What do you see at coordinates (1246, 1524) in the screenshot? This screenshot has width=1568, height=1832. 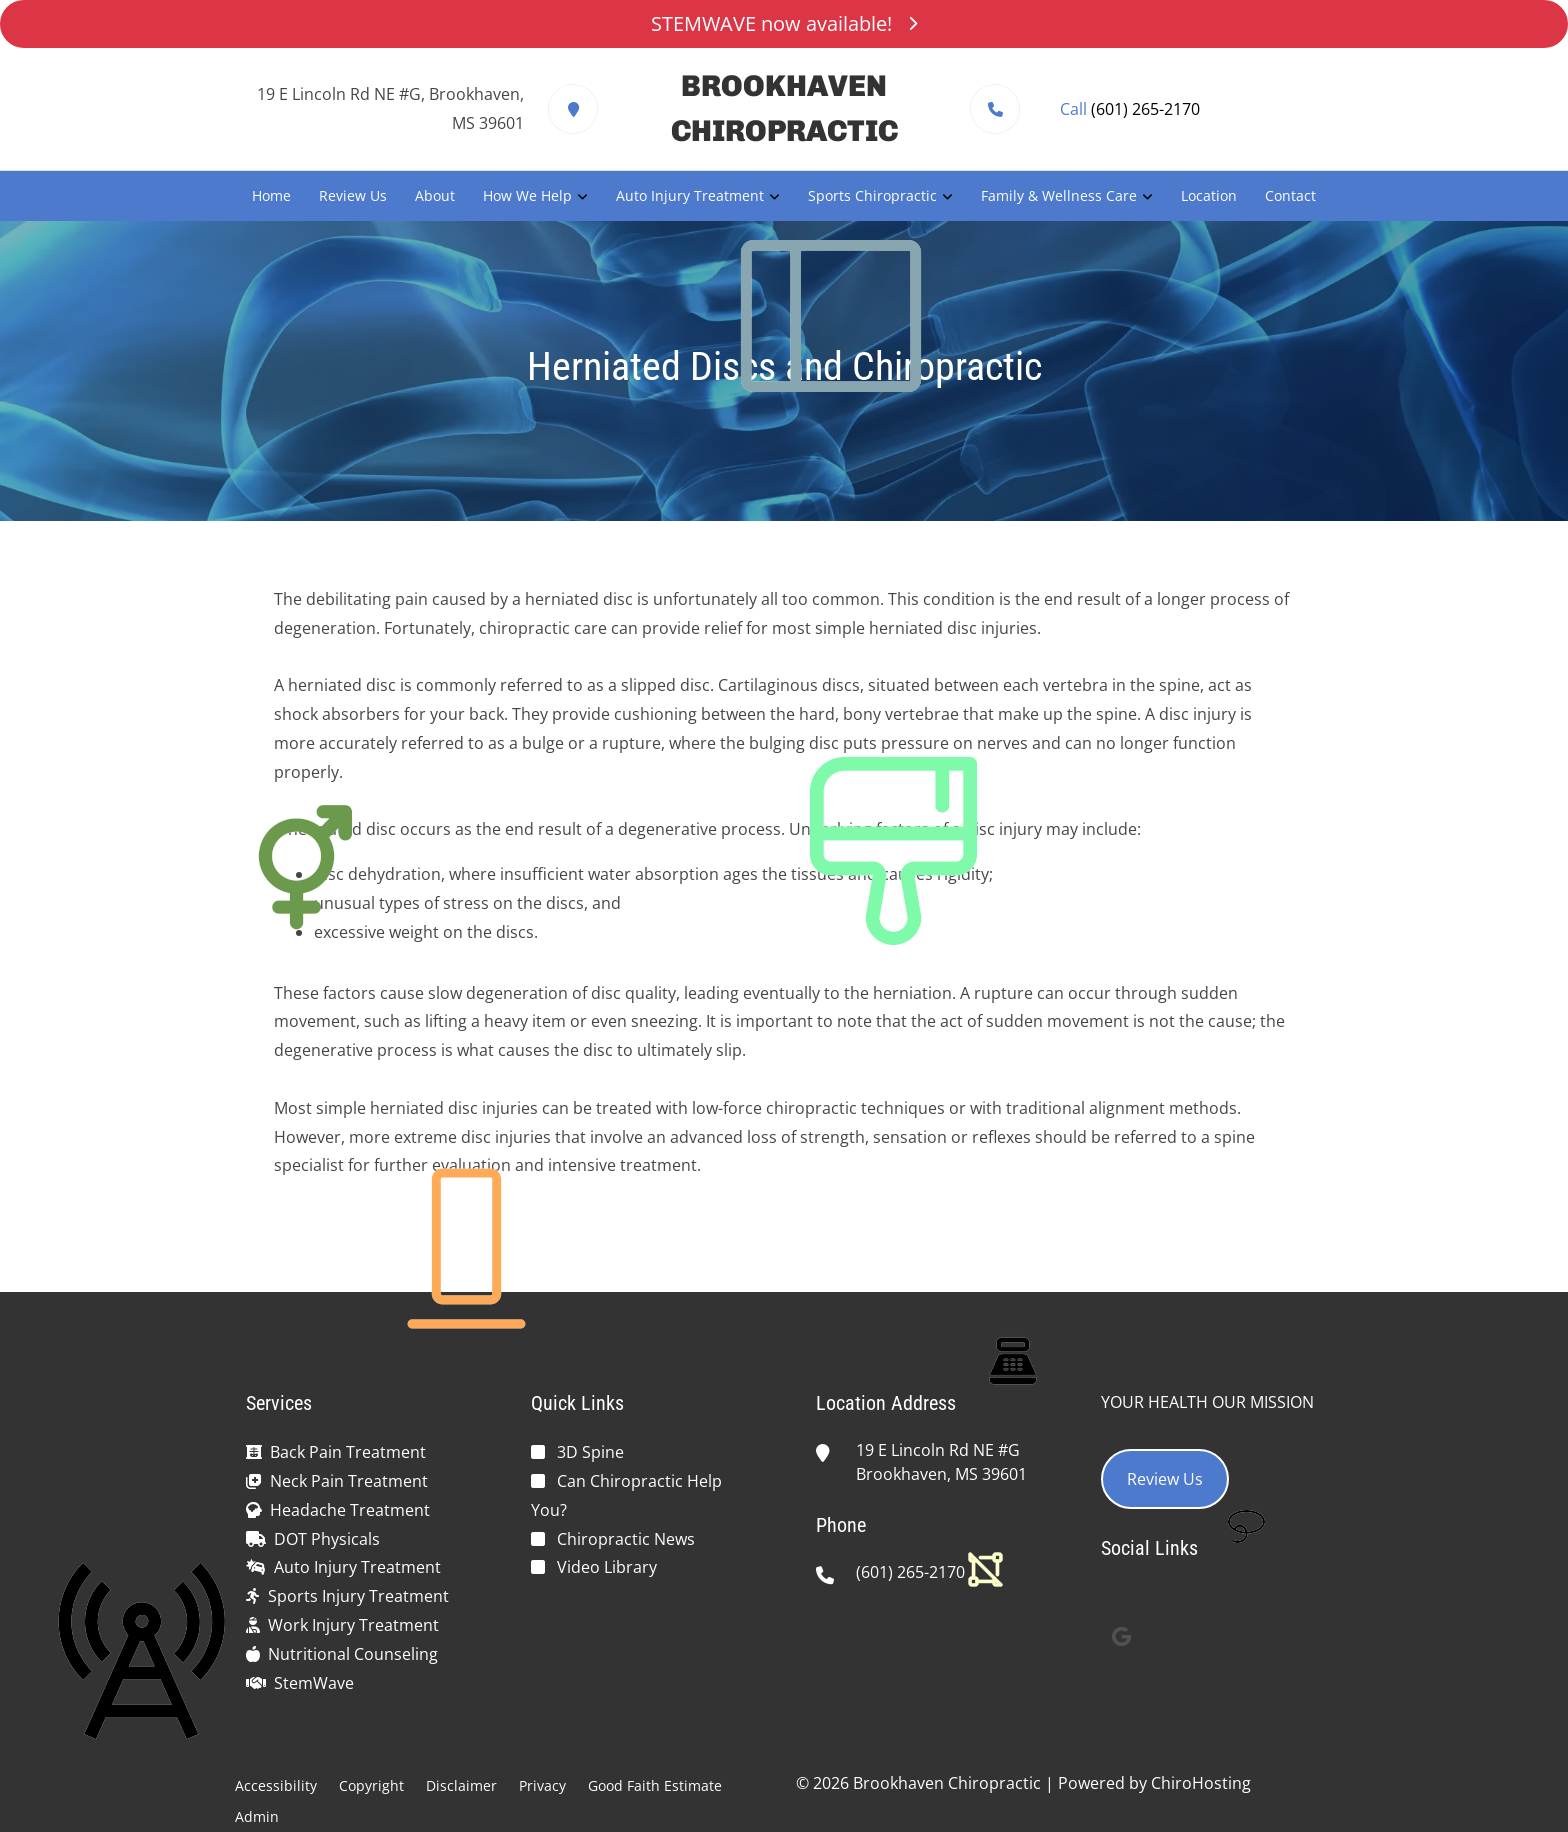 I see `use lasso selection tool` at bounding box center [1246, 1524].